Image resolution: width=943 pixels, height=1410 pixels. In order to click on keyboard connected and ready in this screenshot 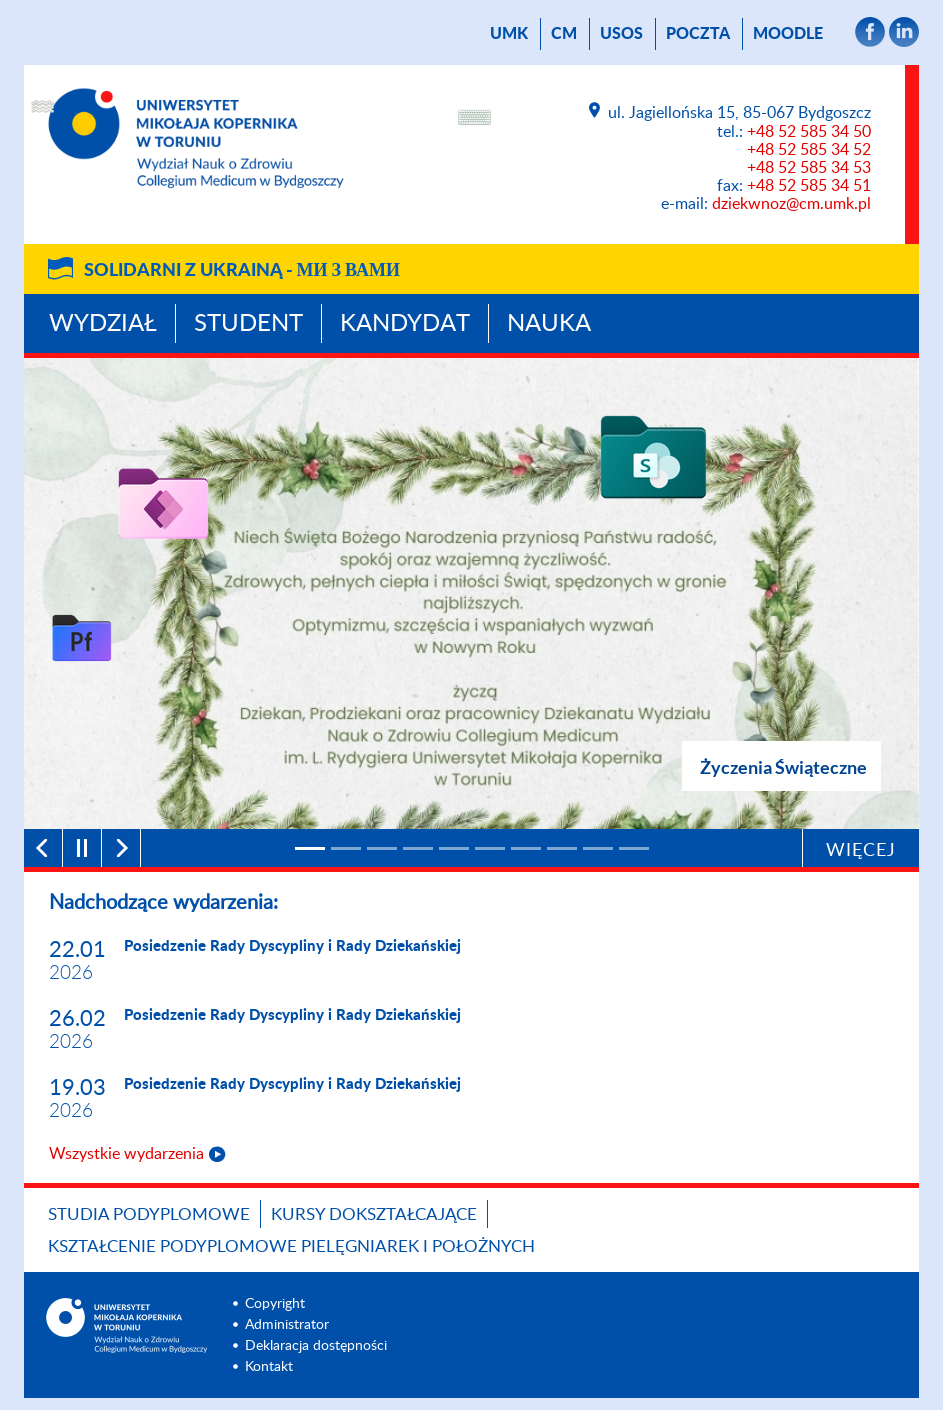, I will do `click(474, 117)`.